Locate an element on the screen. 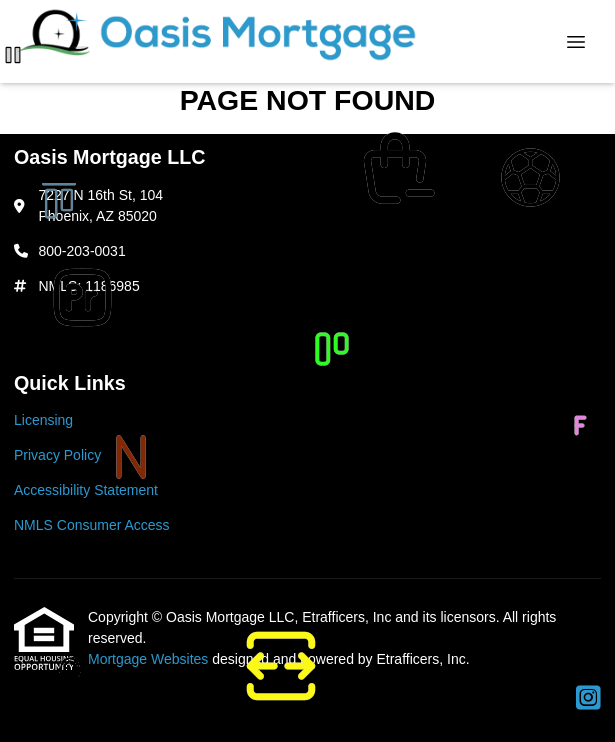 The image size is (615, 742). contact customer support is located at coordinates (70, 667).